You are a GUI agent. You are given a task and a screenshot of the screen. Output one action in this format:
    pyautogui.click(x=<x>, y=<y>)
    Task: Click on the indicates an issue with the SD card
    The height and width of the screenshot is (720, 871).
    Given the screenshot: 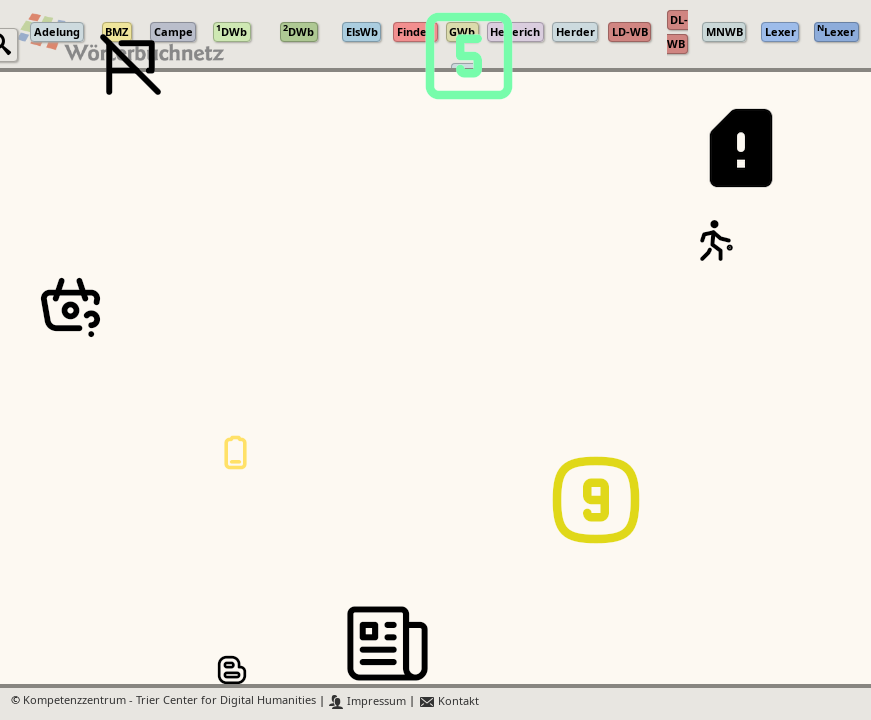 What is the action you would take?
    pyautogui.click(x=741, y=148)
    